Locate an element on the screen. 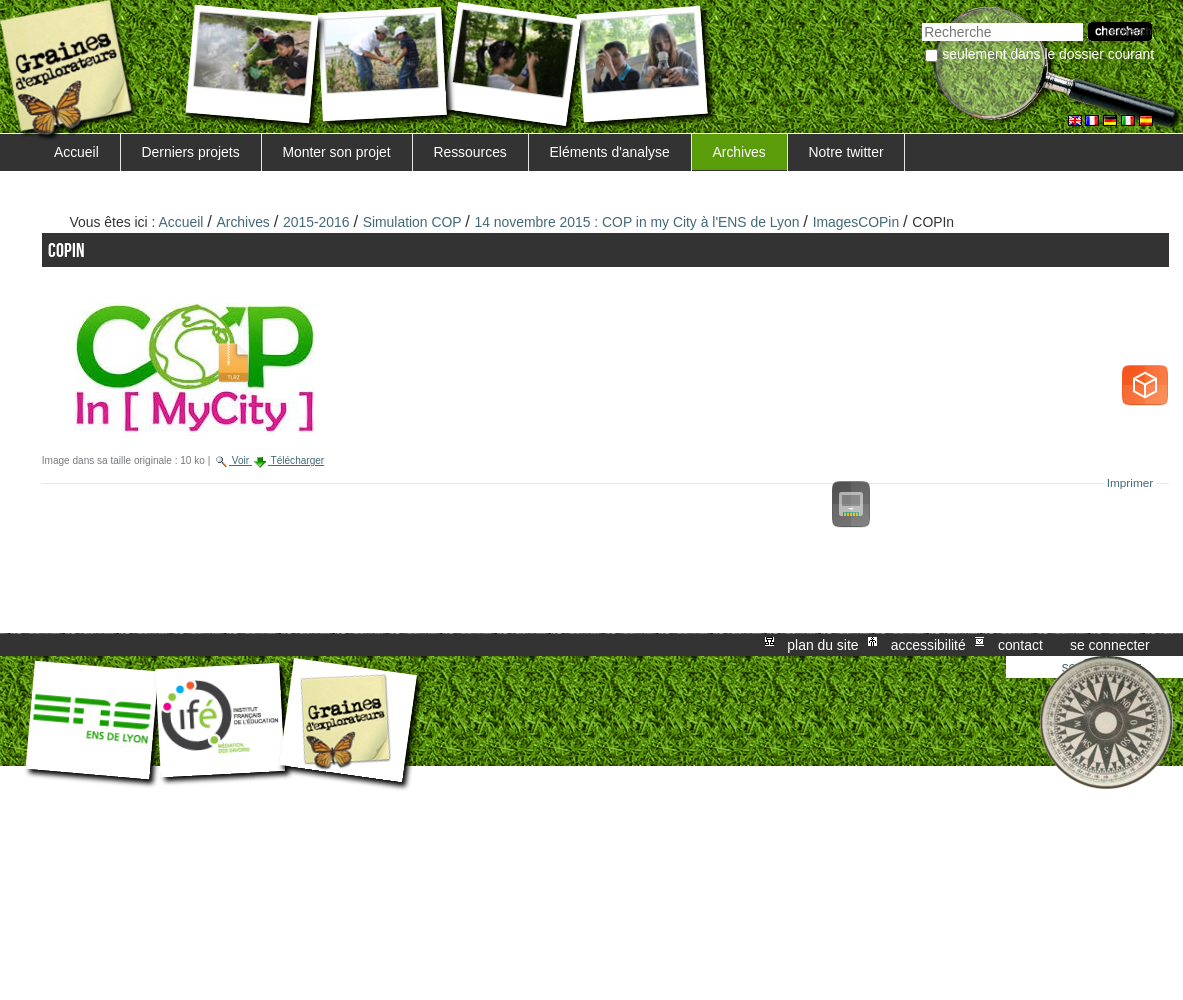 The image size is (1183, 1000). an lrzip-compressed tar archive file is located at coordinates (233, 363).